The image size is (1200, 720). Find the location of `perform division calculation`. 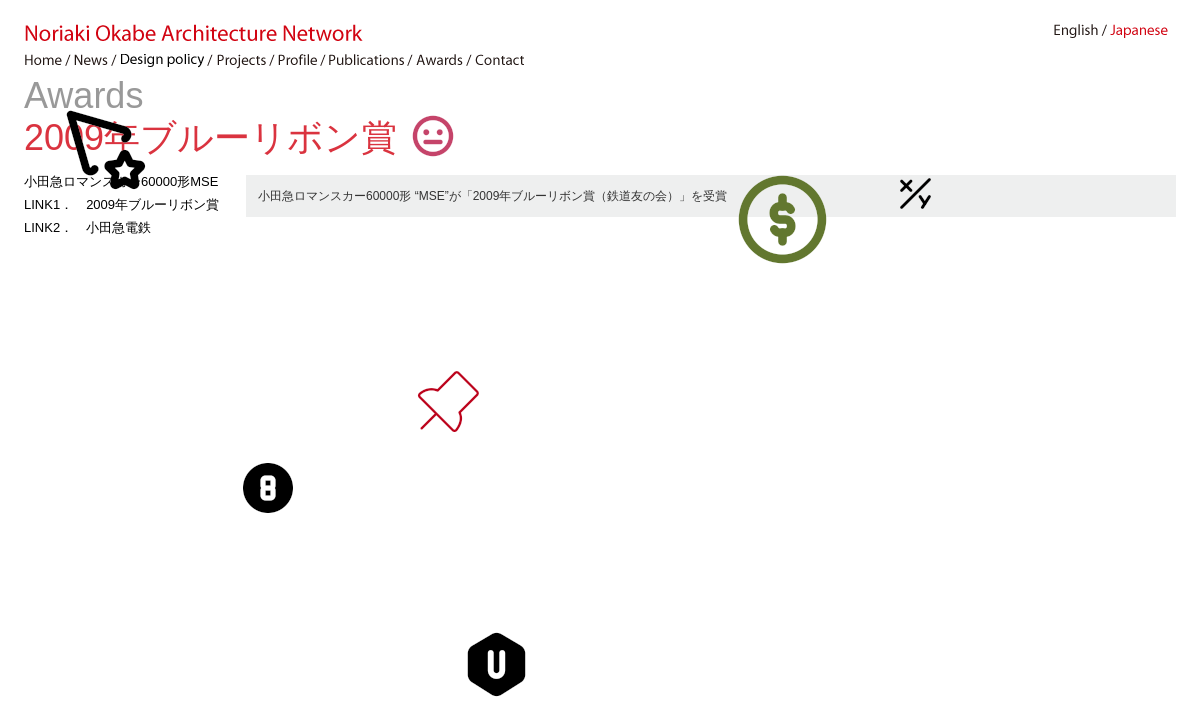

perform division calculation is located at coordinates (915, 193).